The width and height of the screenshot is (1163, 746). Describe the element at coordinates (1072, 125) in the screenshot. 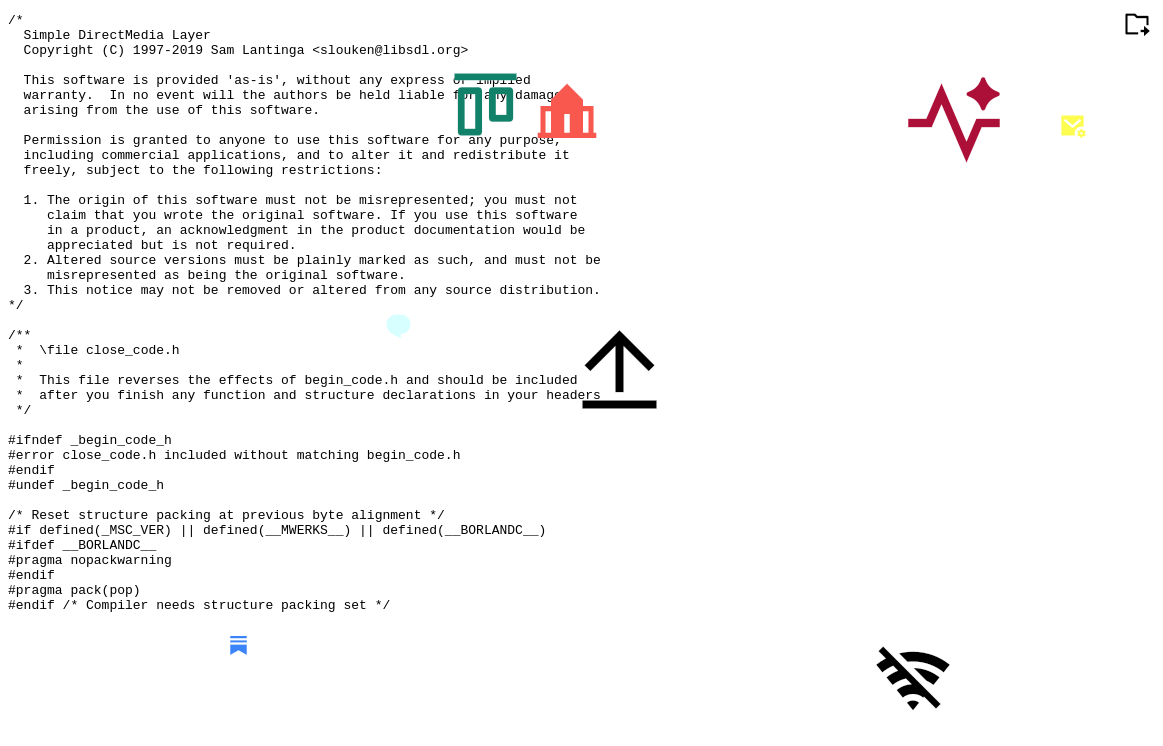

I see `access email settings` at that location.